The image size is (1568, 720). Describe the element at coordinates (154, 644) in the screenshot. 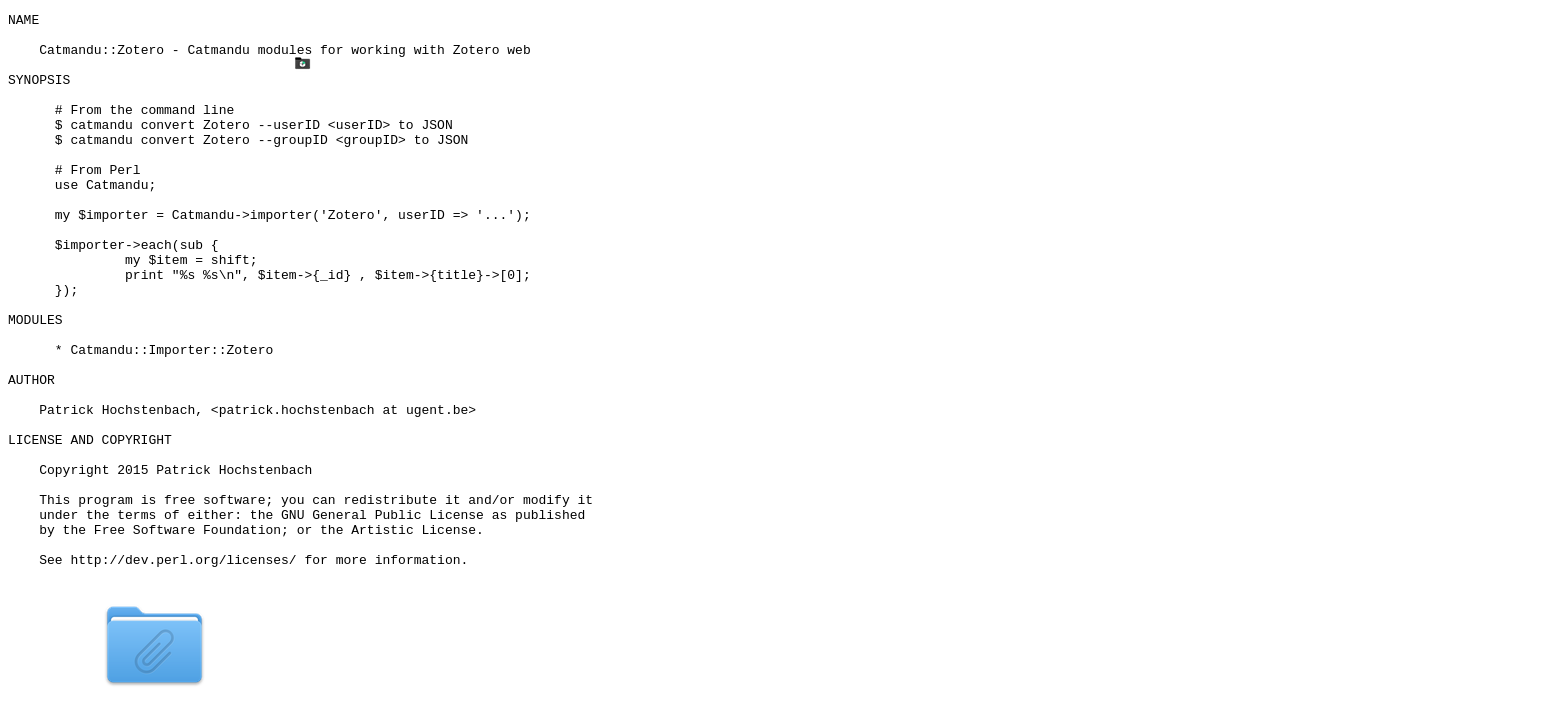

I see `open folder containing email attachments` at that location.